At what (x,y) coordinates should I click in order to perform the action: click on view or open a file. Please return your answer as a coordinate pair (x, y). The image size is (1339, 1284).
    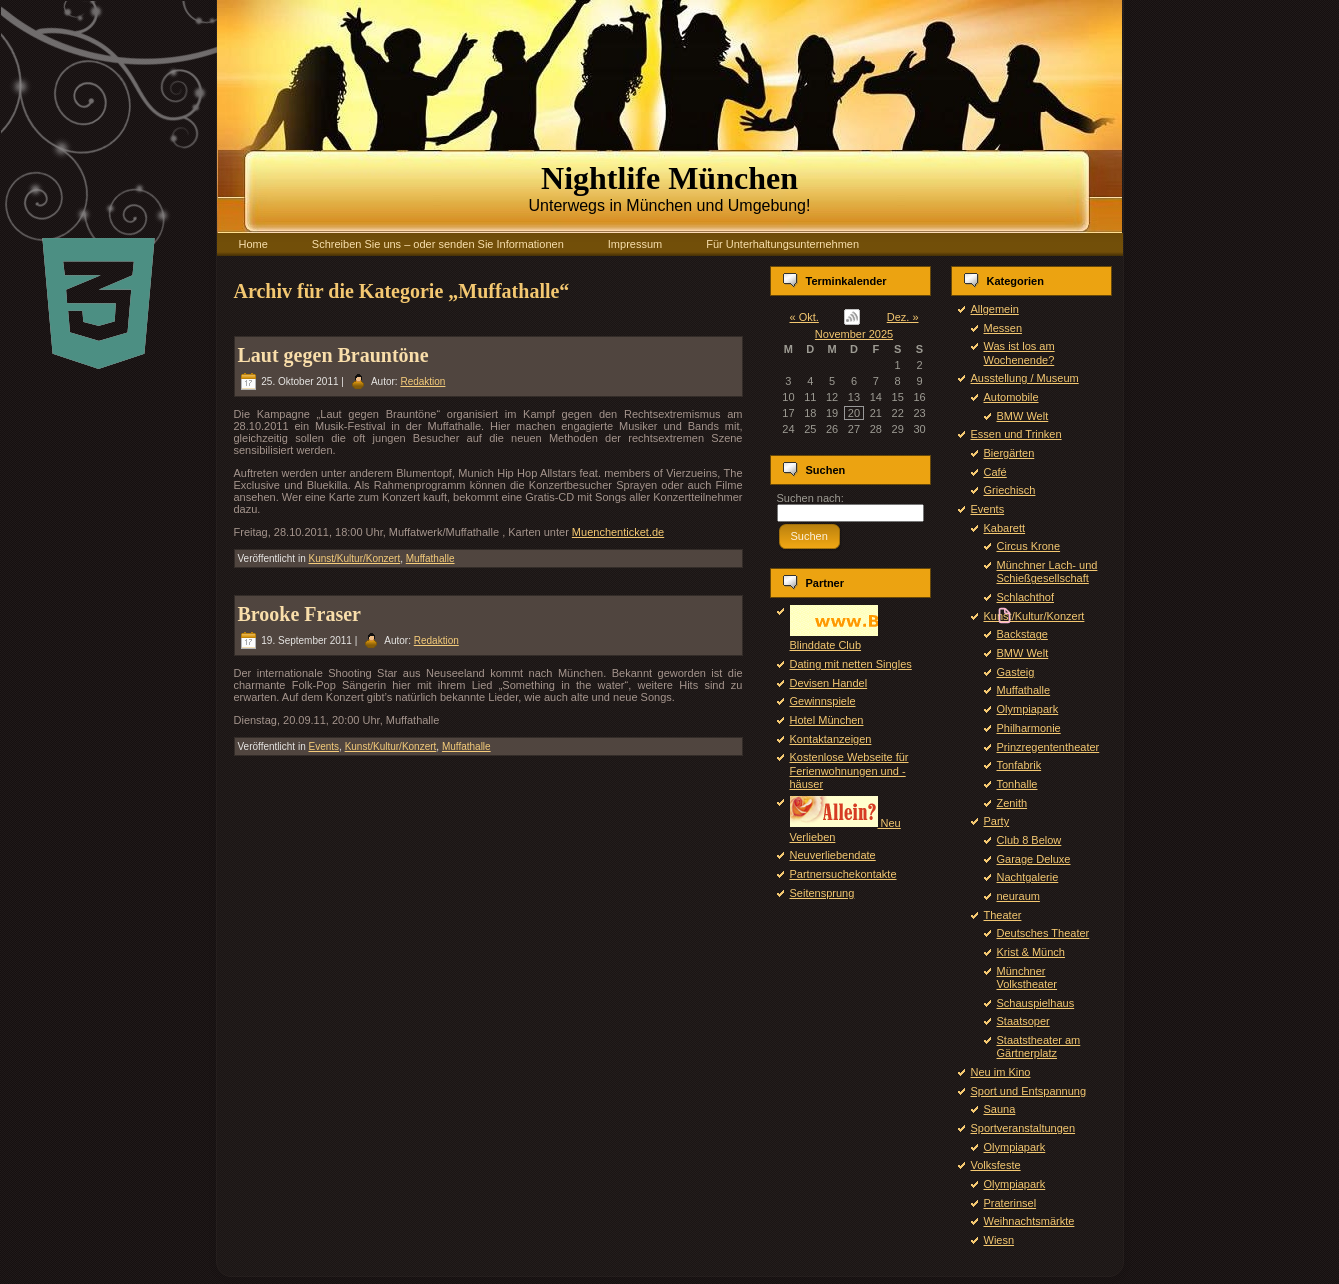
    Looking at the image, I should click on (1004, 615).